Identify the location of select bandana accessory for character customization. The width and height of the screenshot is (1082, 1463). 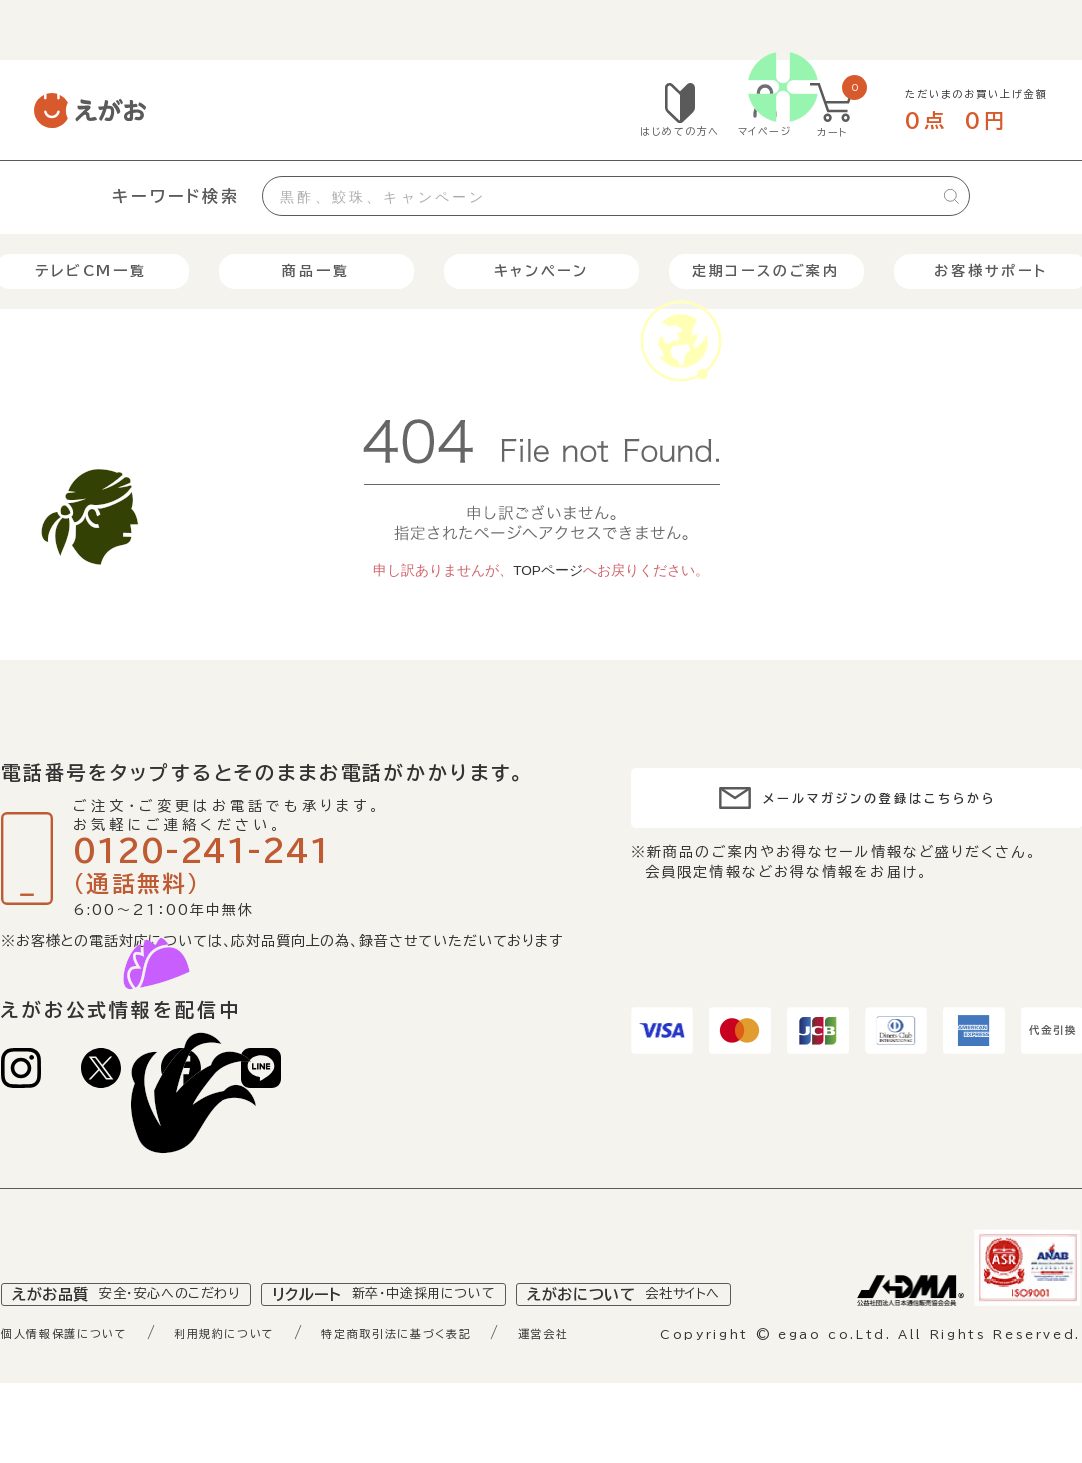
(90, 518).